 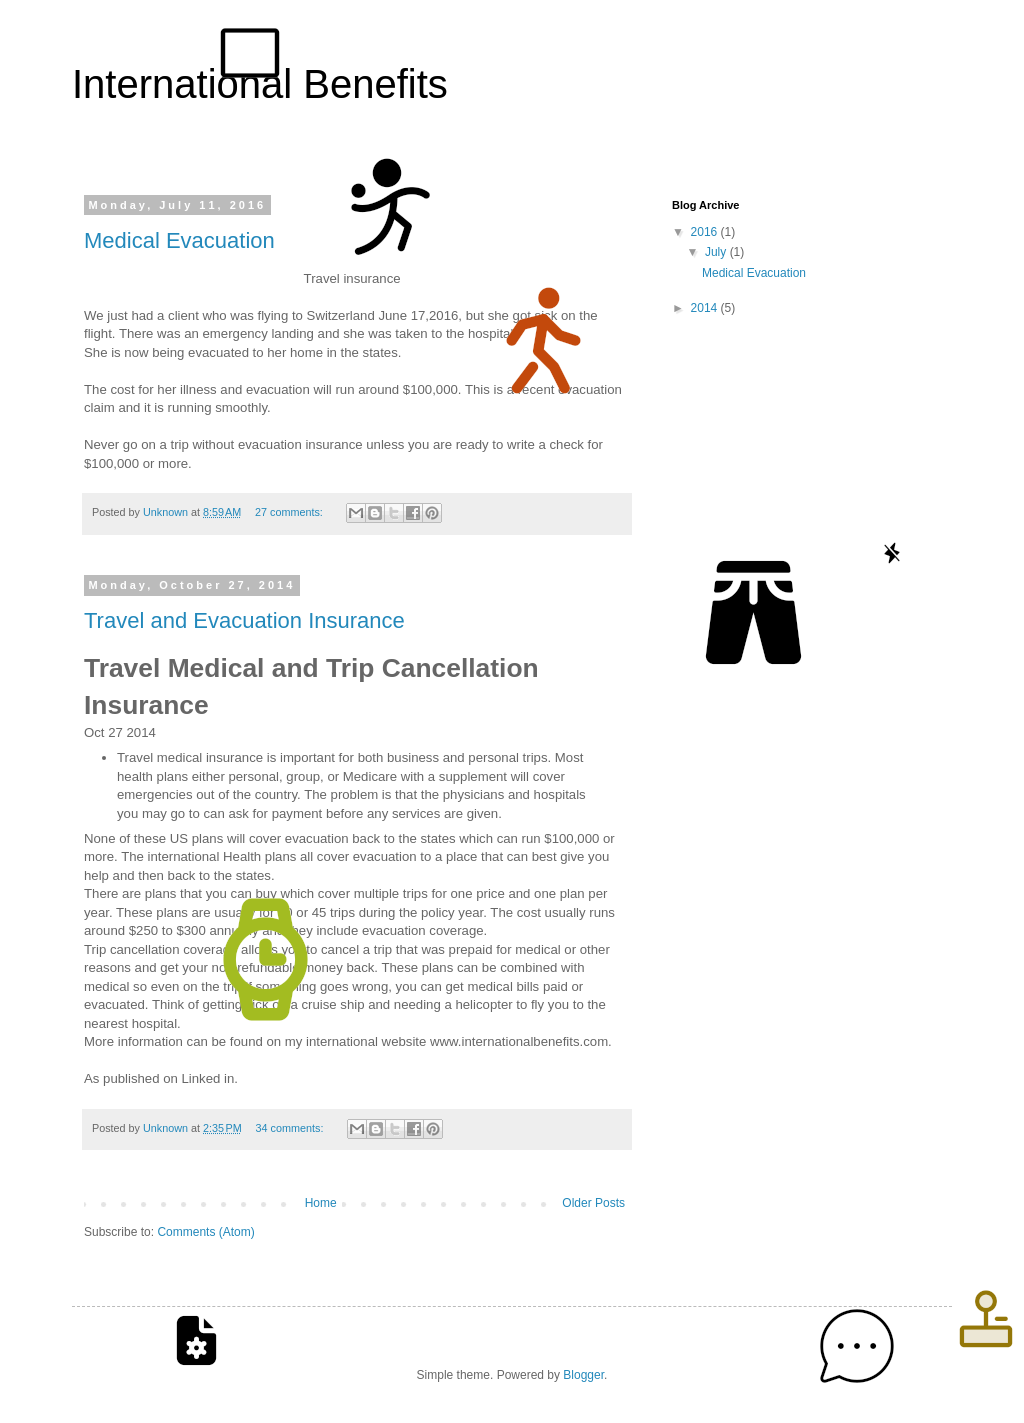 I want to click on access sports or athletic activities, so click(x=387, y=205).